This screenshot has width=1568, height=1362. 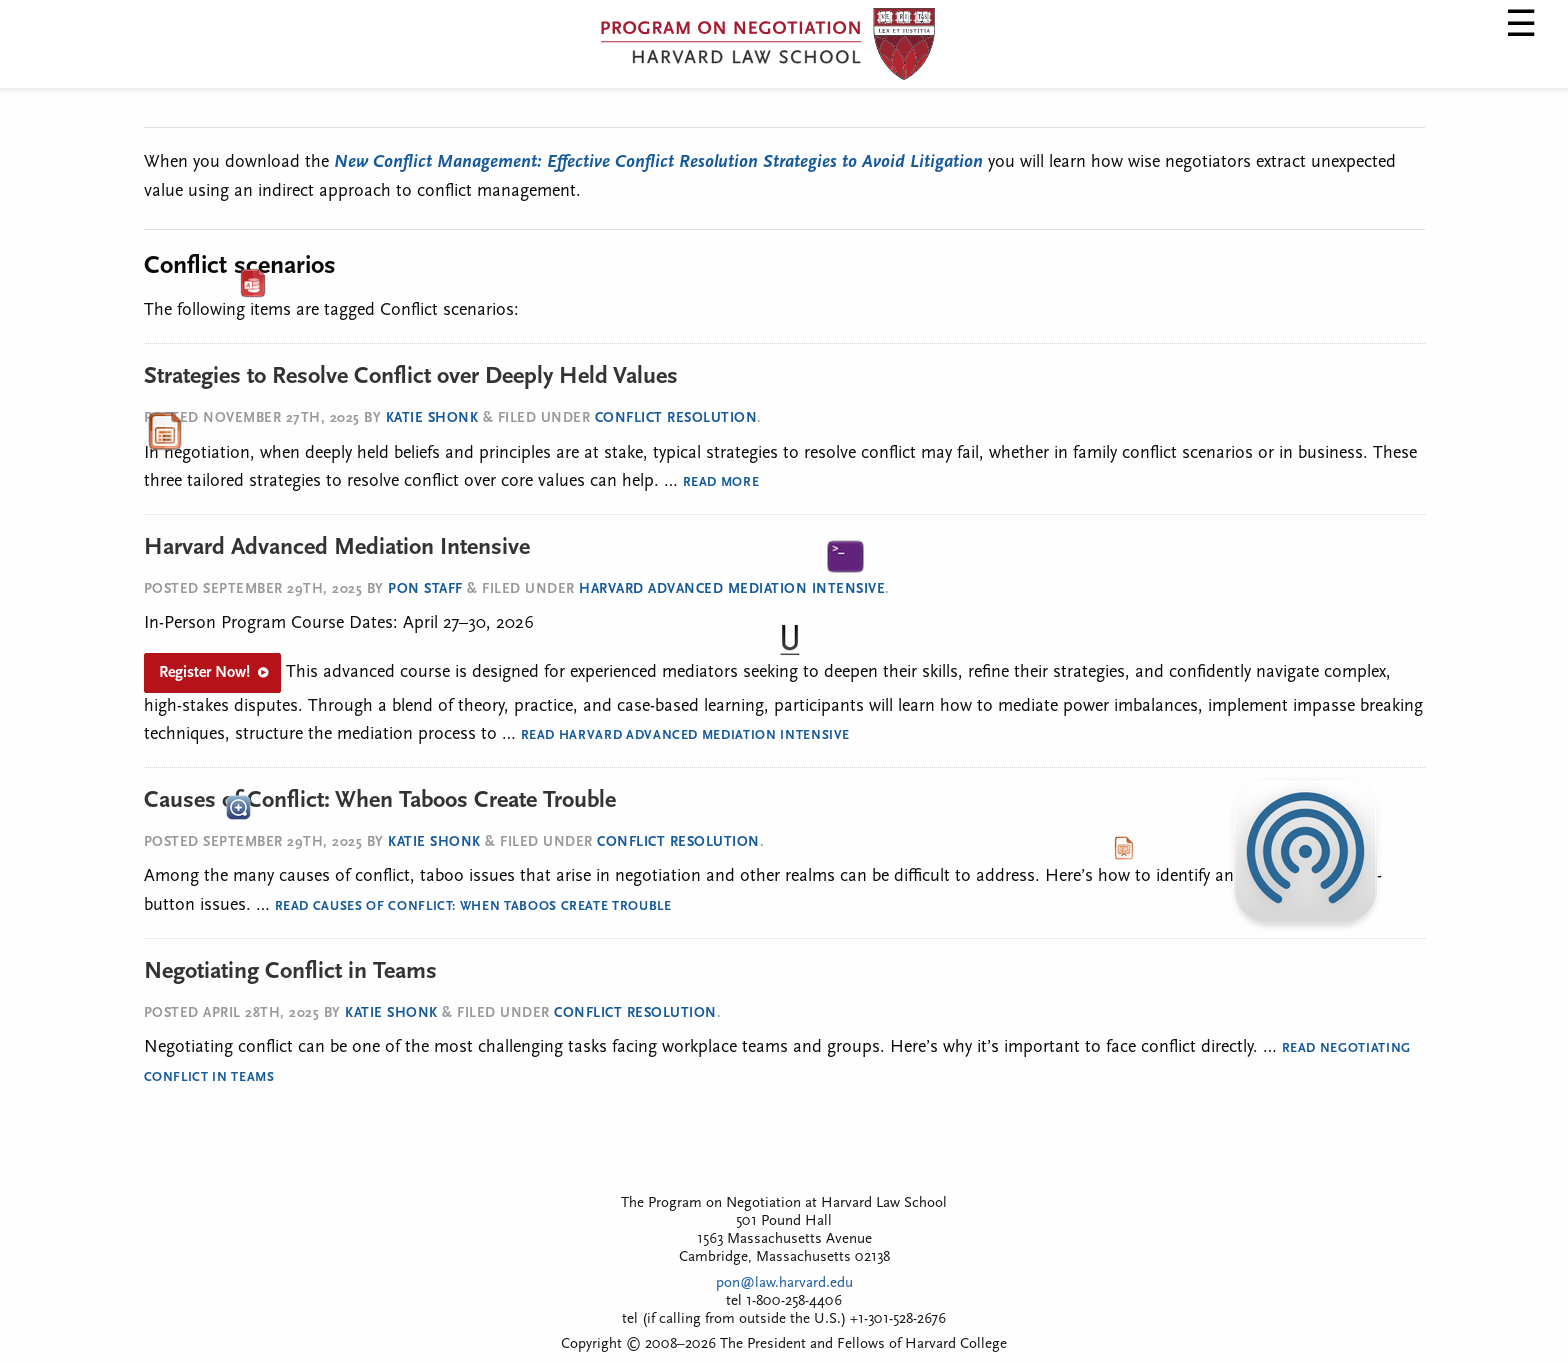 I want to click on open terminal with root/administrator privileges, so click(x=845, y=556).